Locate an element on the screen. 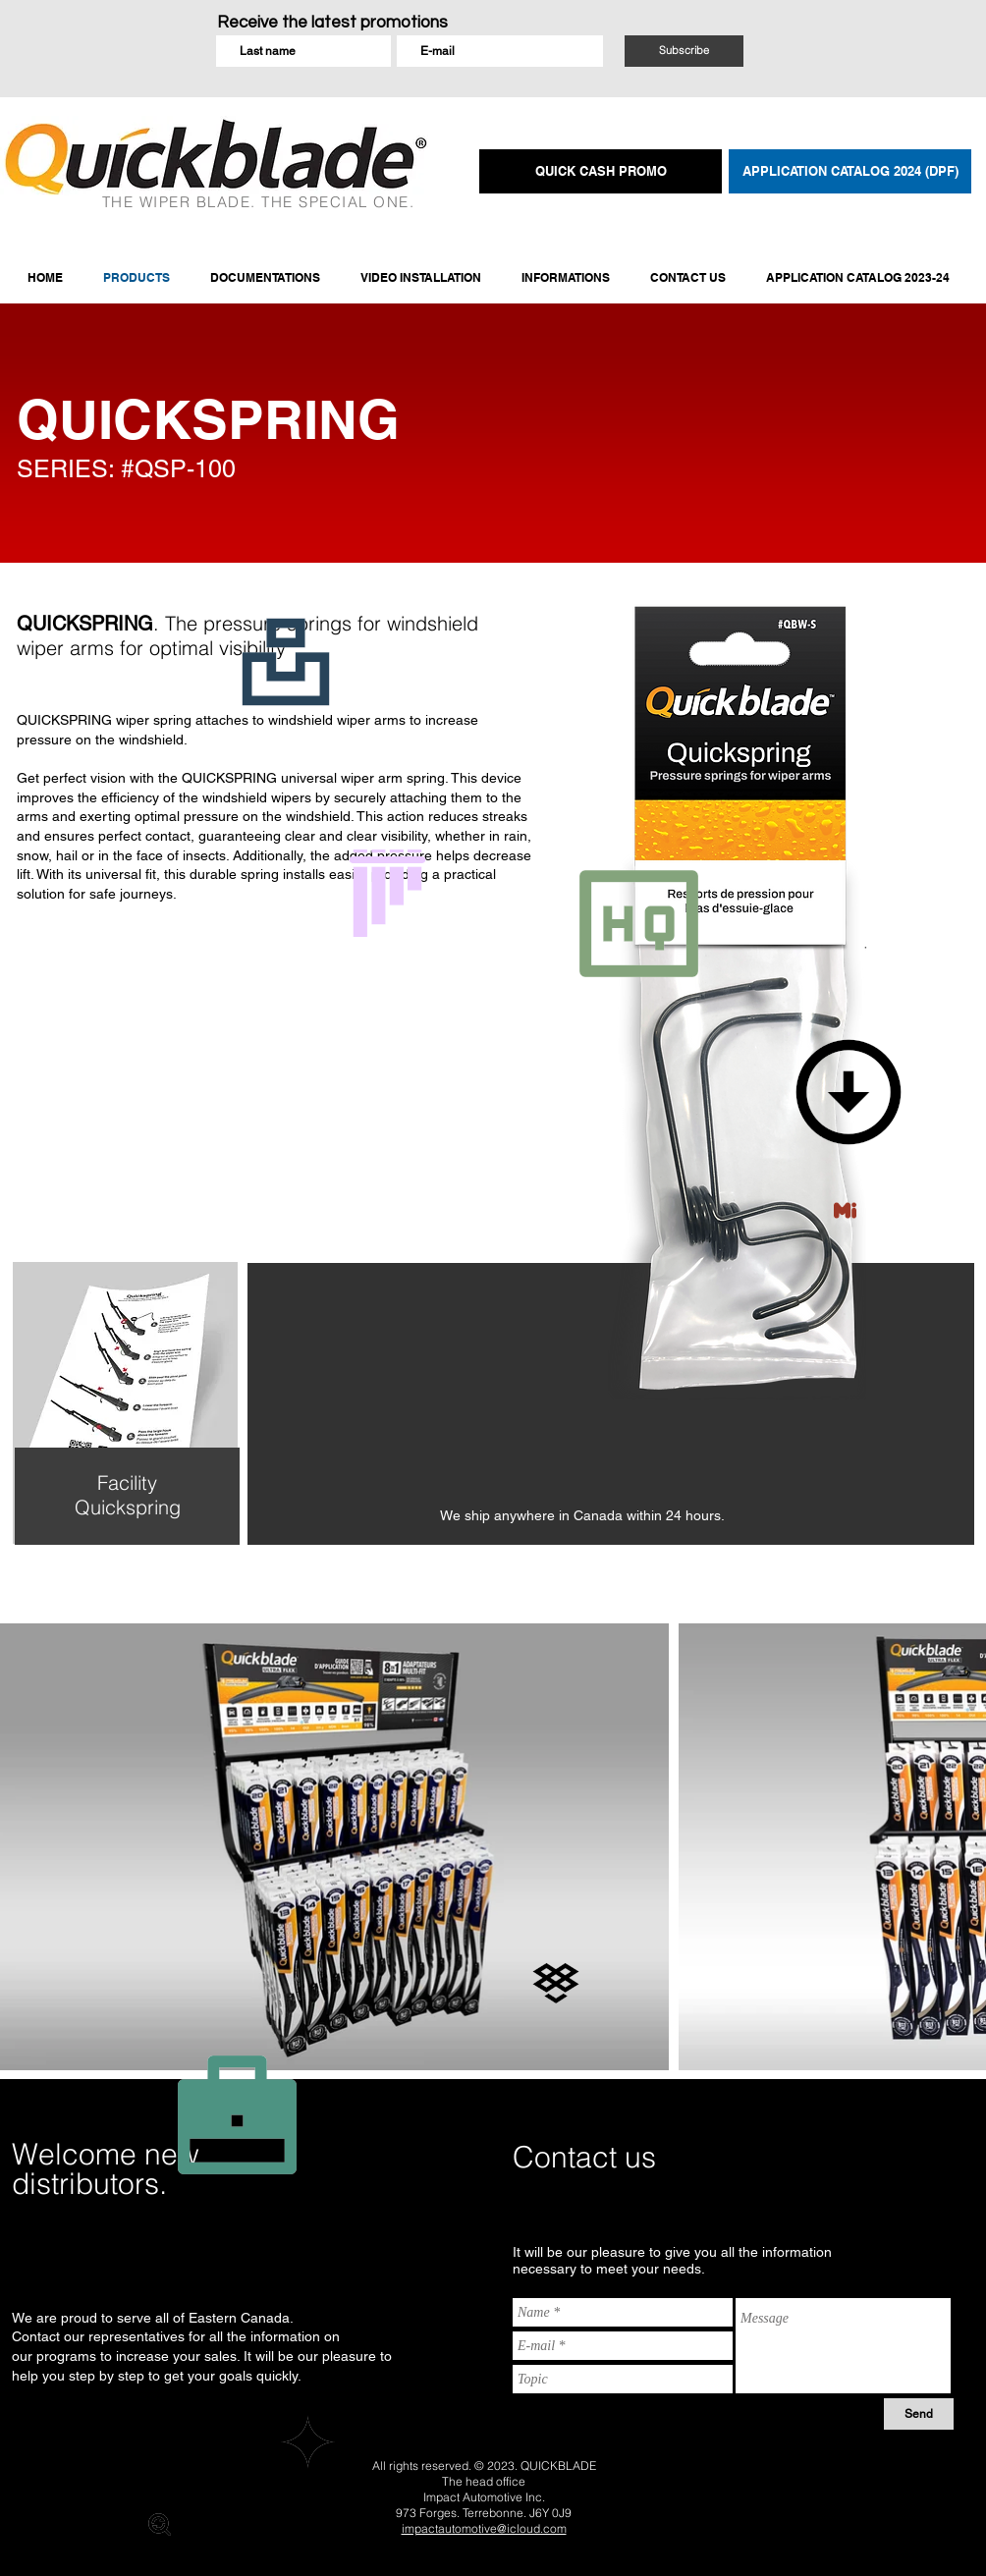 The height and width of the screenshot is (2576, 986). download a file or content is located at coordinates (849, 1092).